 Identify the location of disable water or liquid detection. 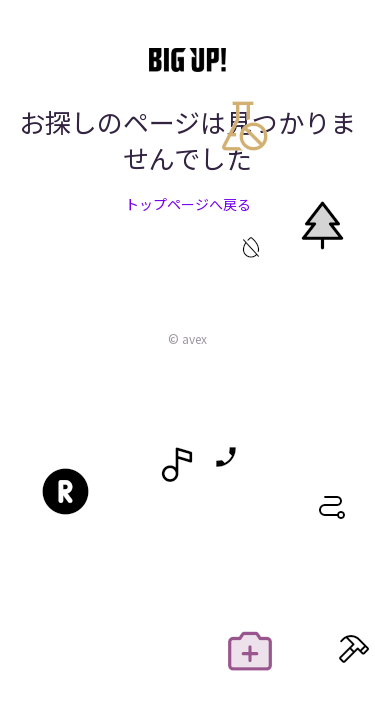
(251, 248).